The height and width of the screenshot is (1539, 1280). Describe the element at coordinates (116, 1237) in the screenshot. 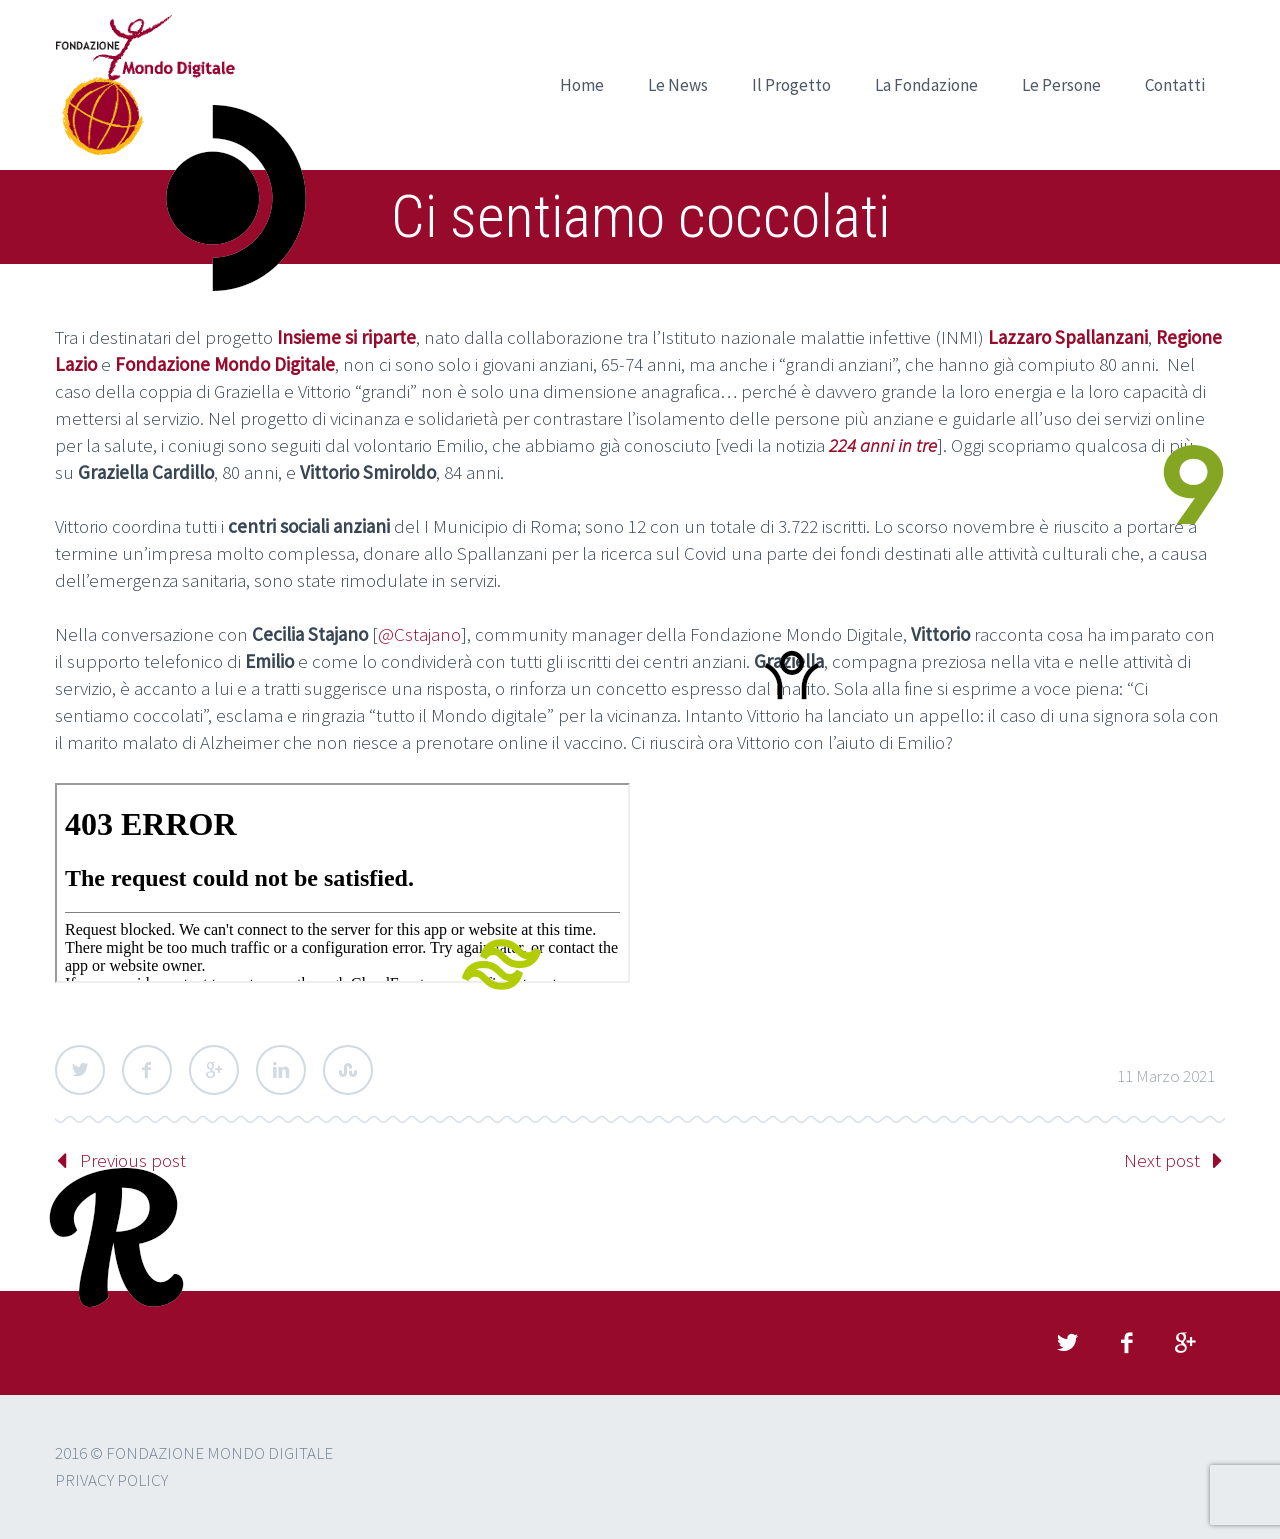

I see `open the RunRun.it app` at that location.